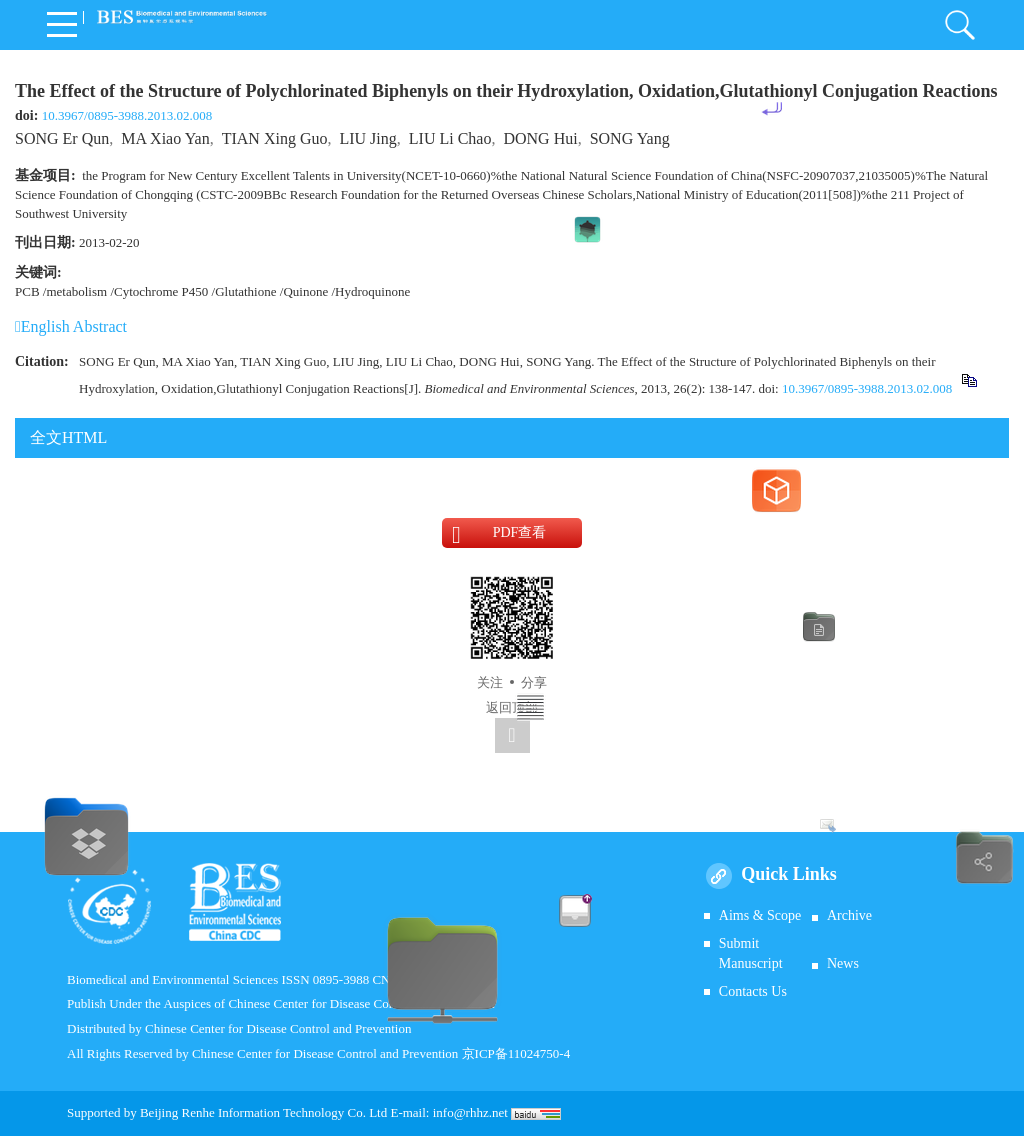 The image size is (1024, 1136). What do you see at coordinates (442, 968) in the screenshot?
I see `access a remote or network folder` at bounding box center [442, 968].